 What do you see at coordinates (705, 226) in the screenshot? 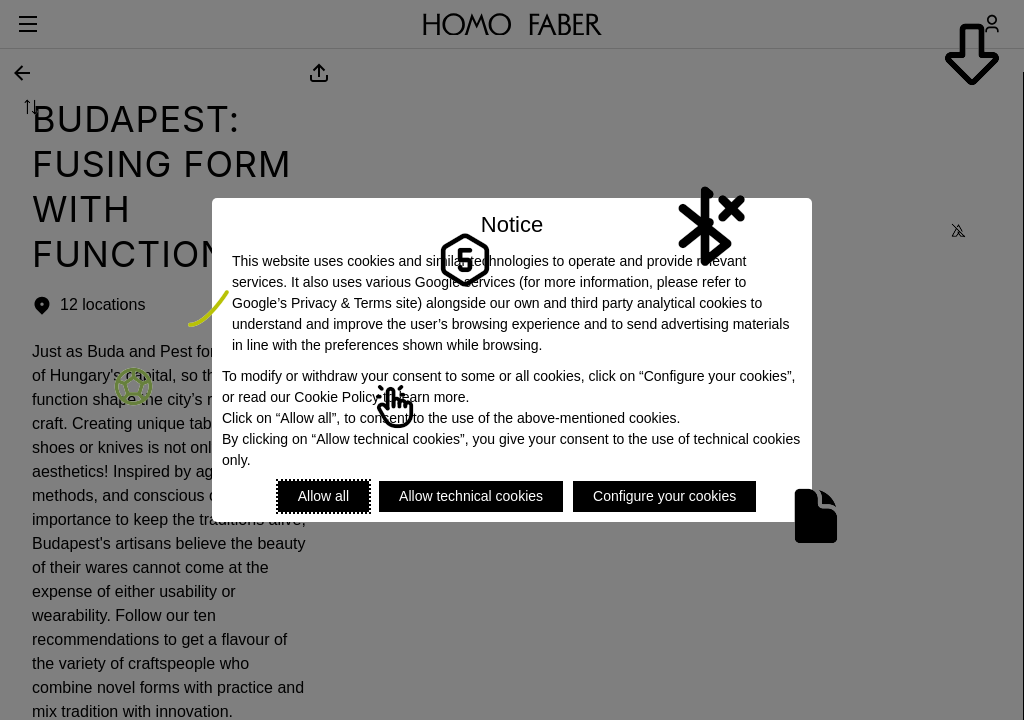
I see `bluetooth is disabled or turned off` at bounding box center [705, 226].